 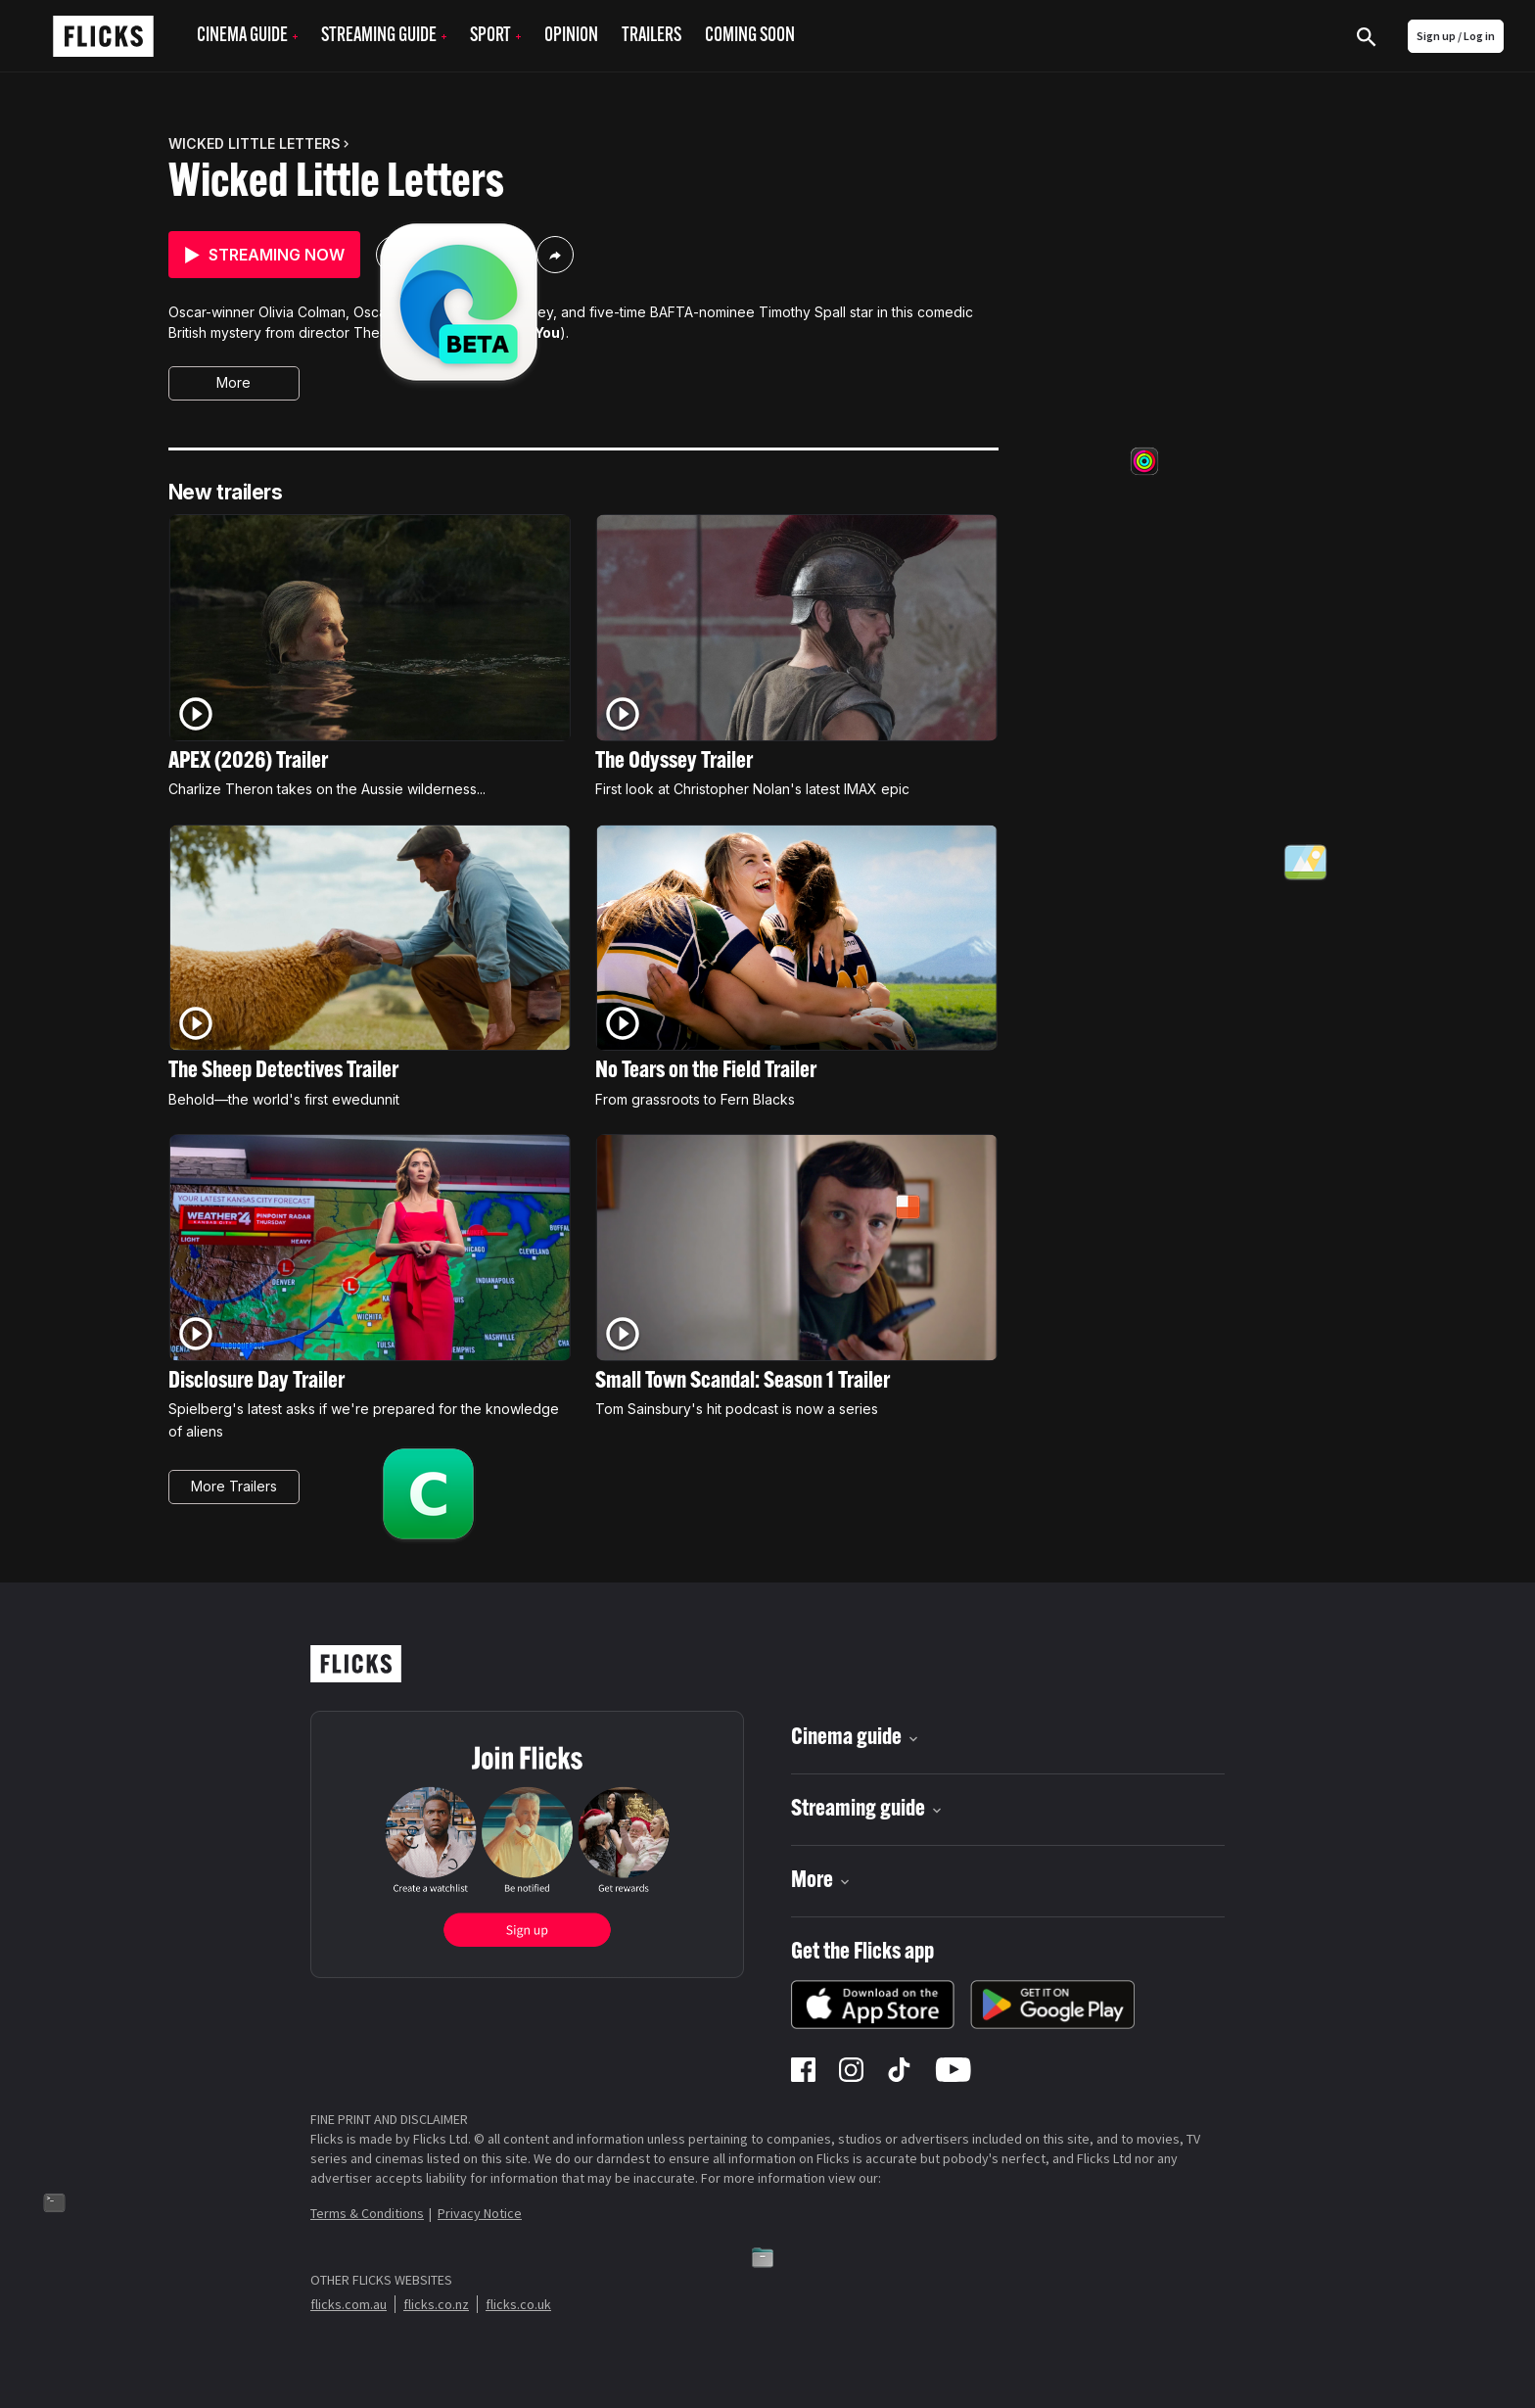 I want to click on open the file manager application, so click(x=763, y=2257).